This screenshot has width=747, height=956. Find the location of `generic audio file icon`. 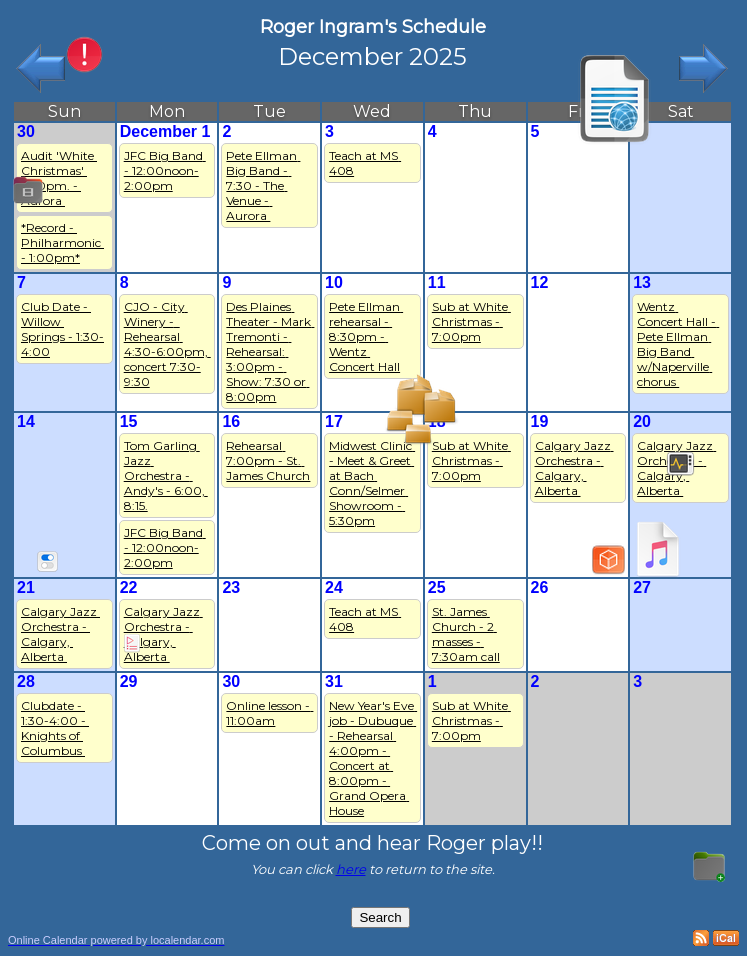

generic audio file icon is located at coordinates (658, 550).